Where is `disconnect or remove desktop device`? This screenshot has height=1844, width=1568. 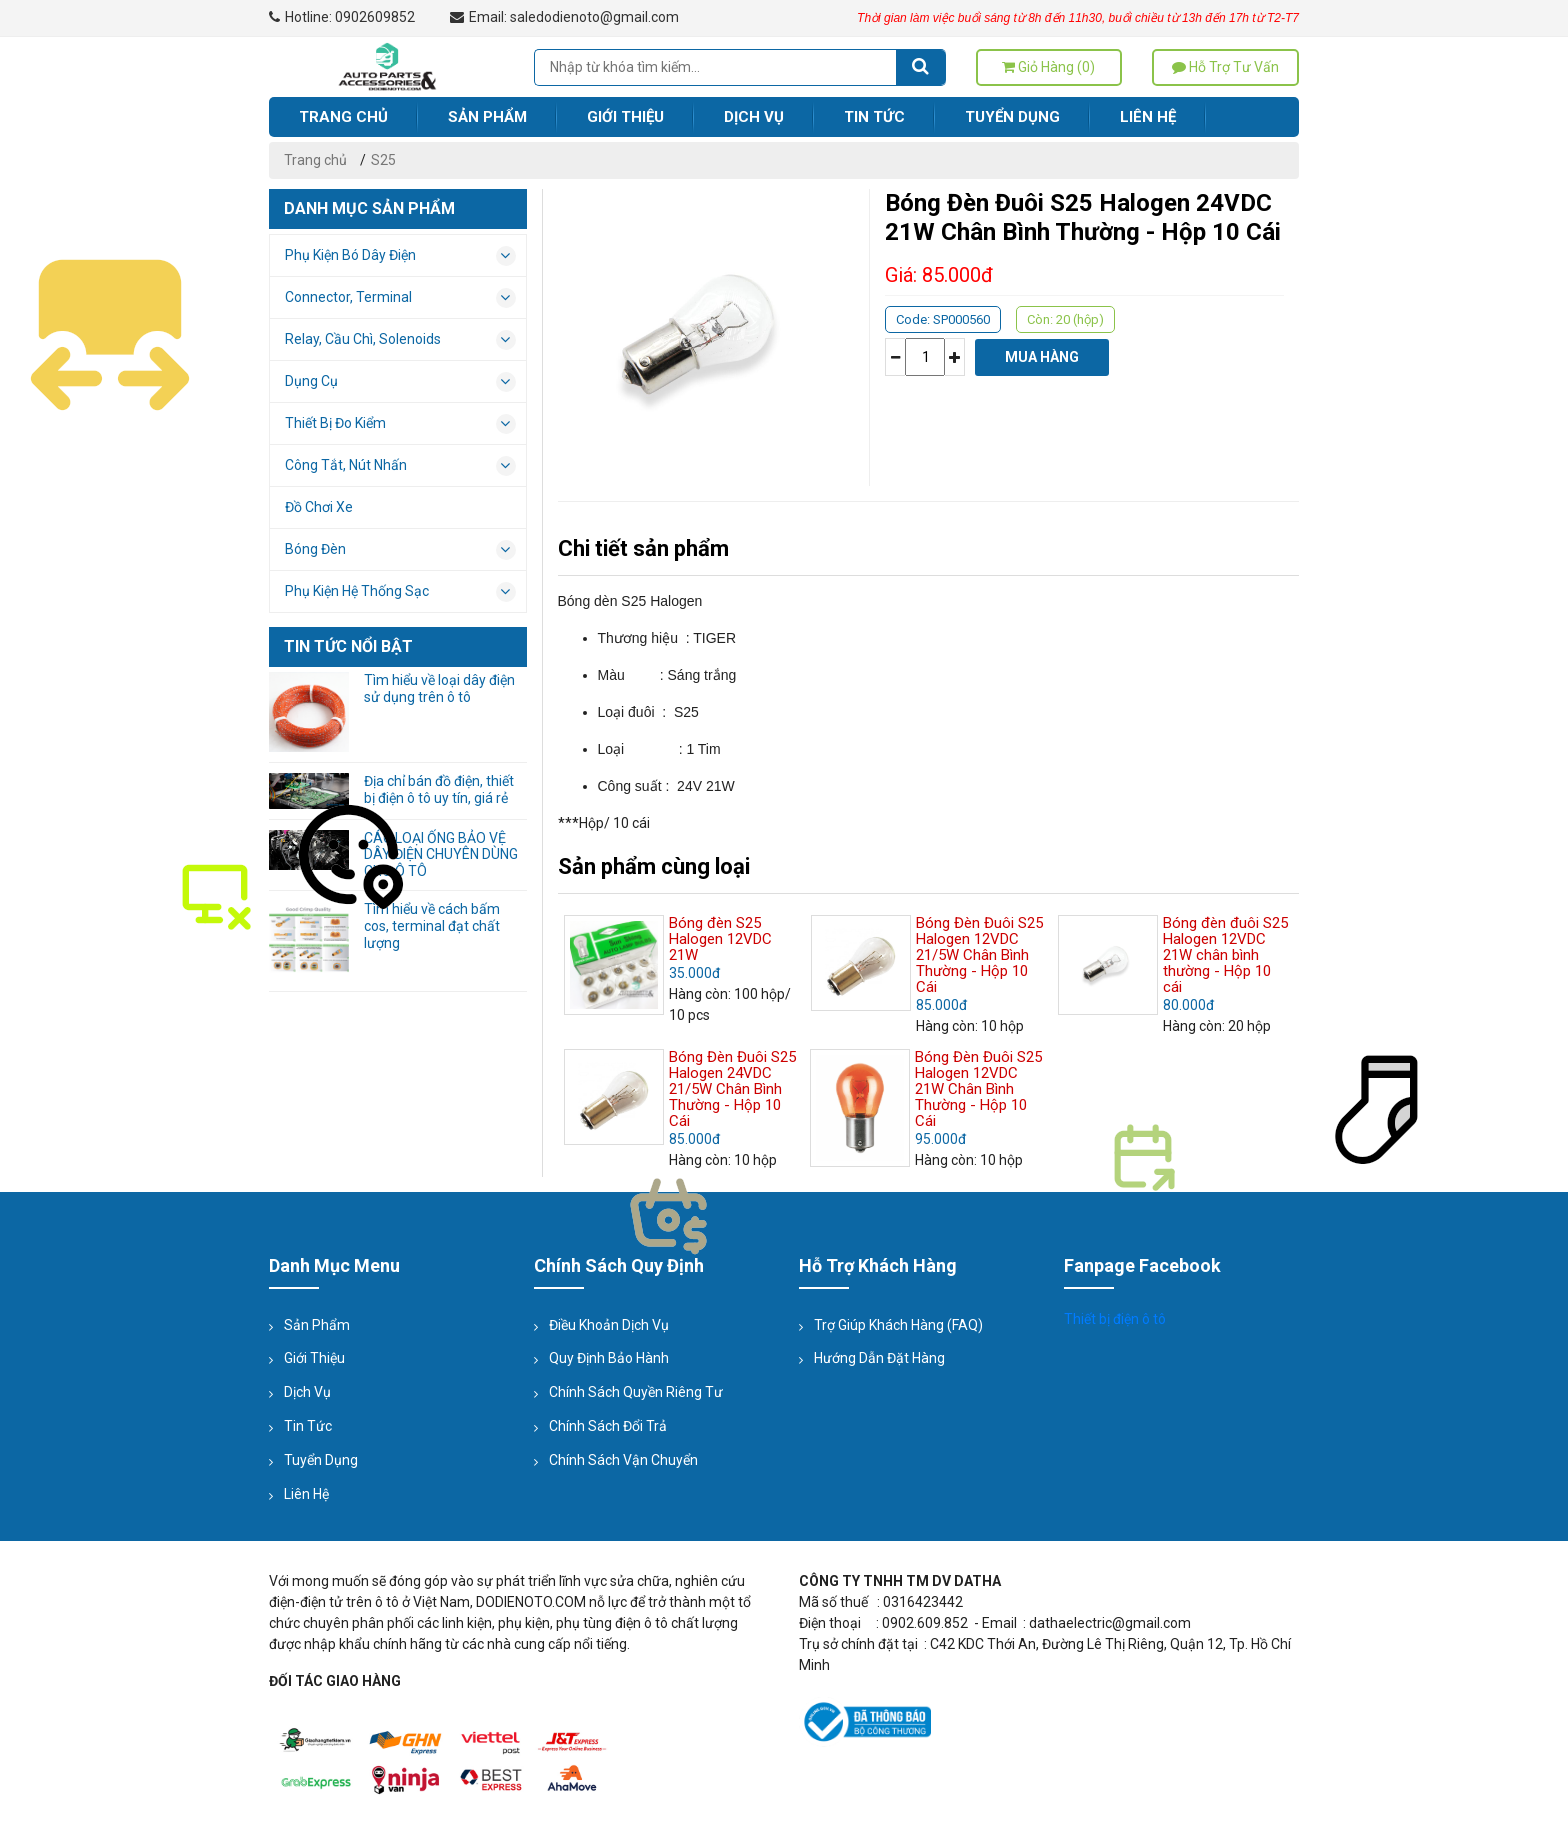
disconnect or remove desktop device is located at coordinates (215, 894).